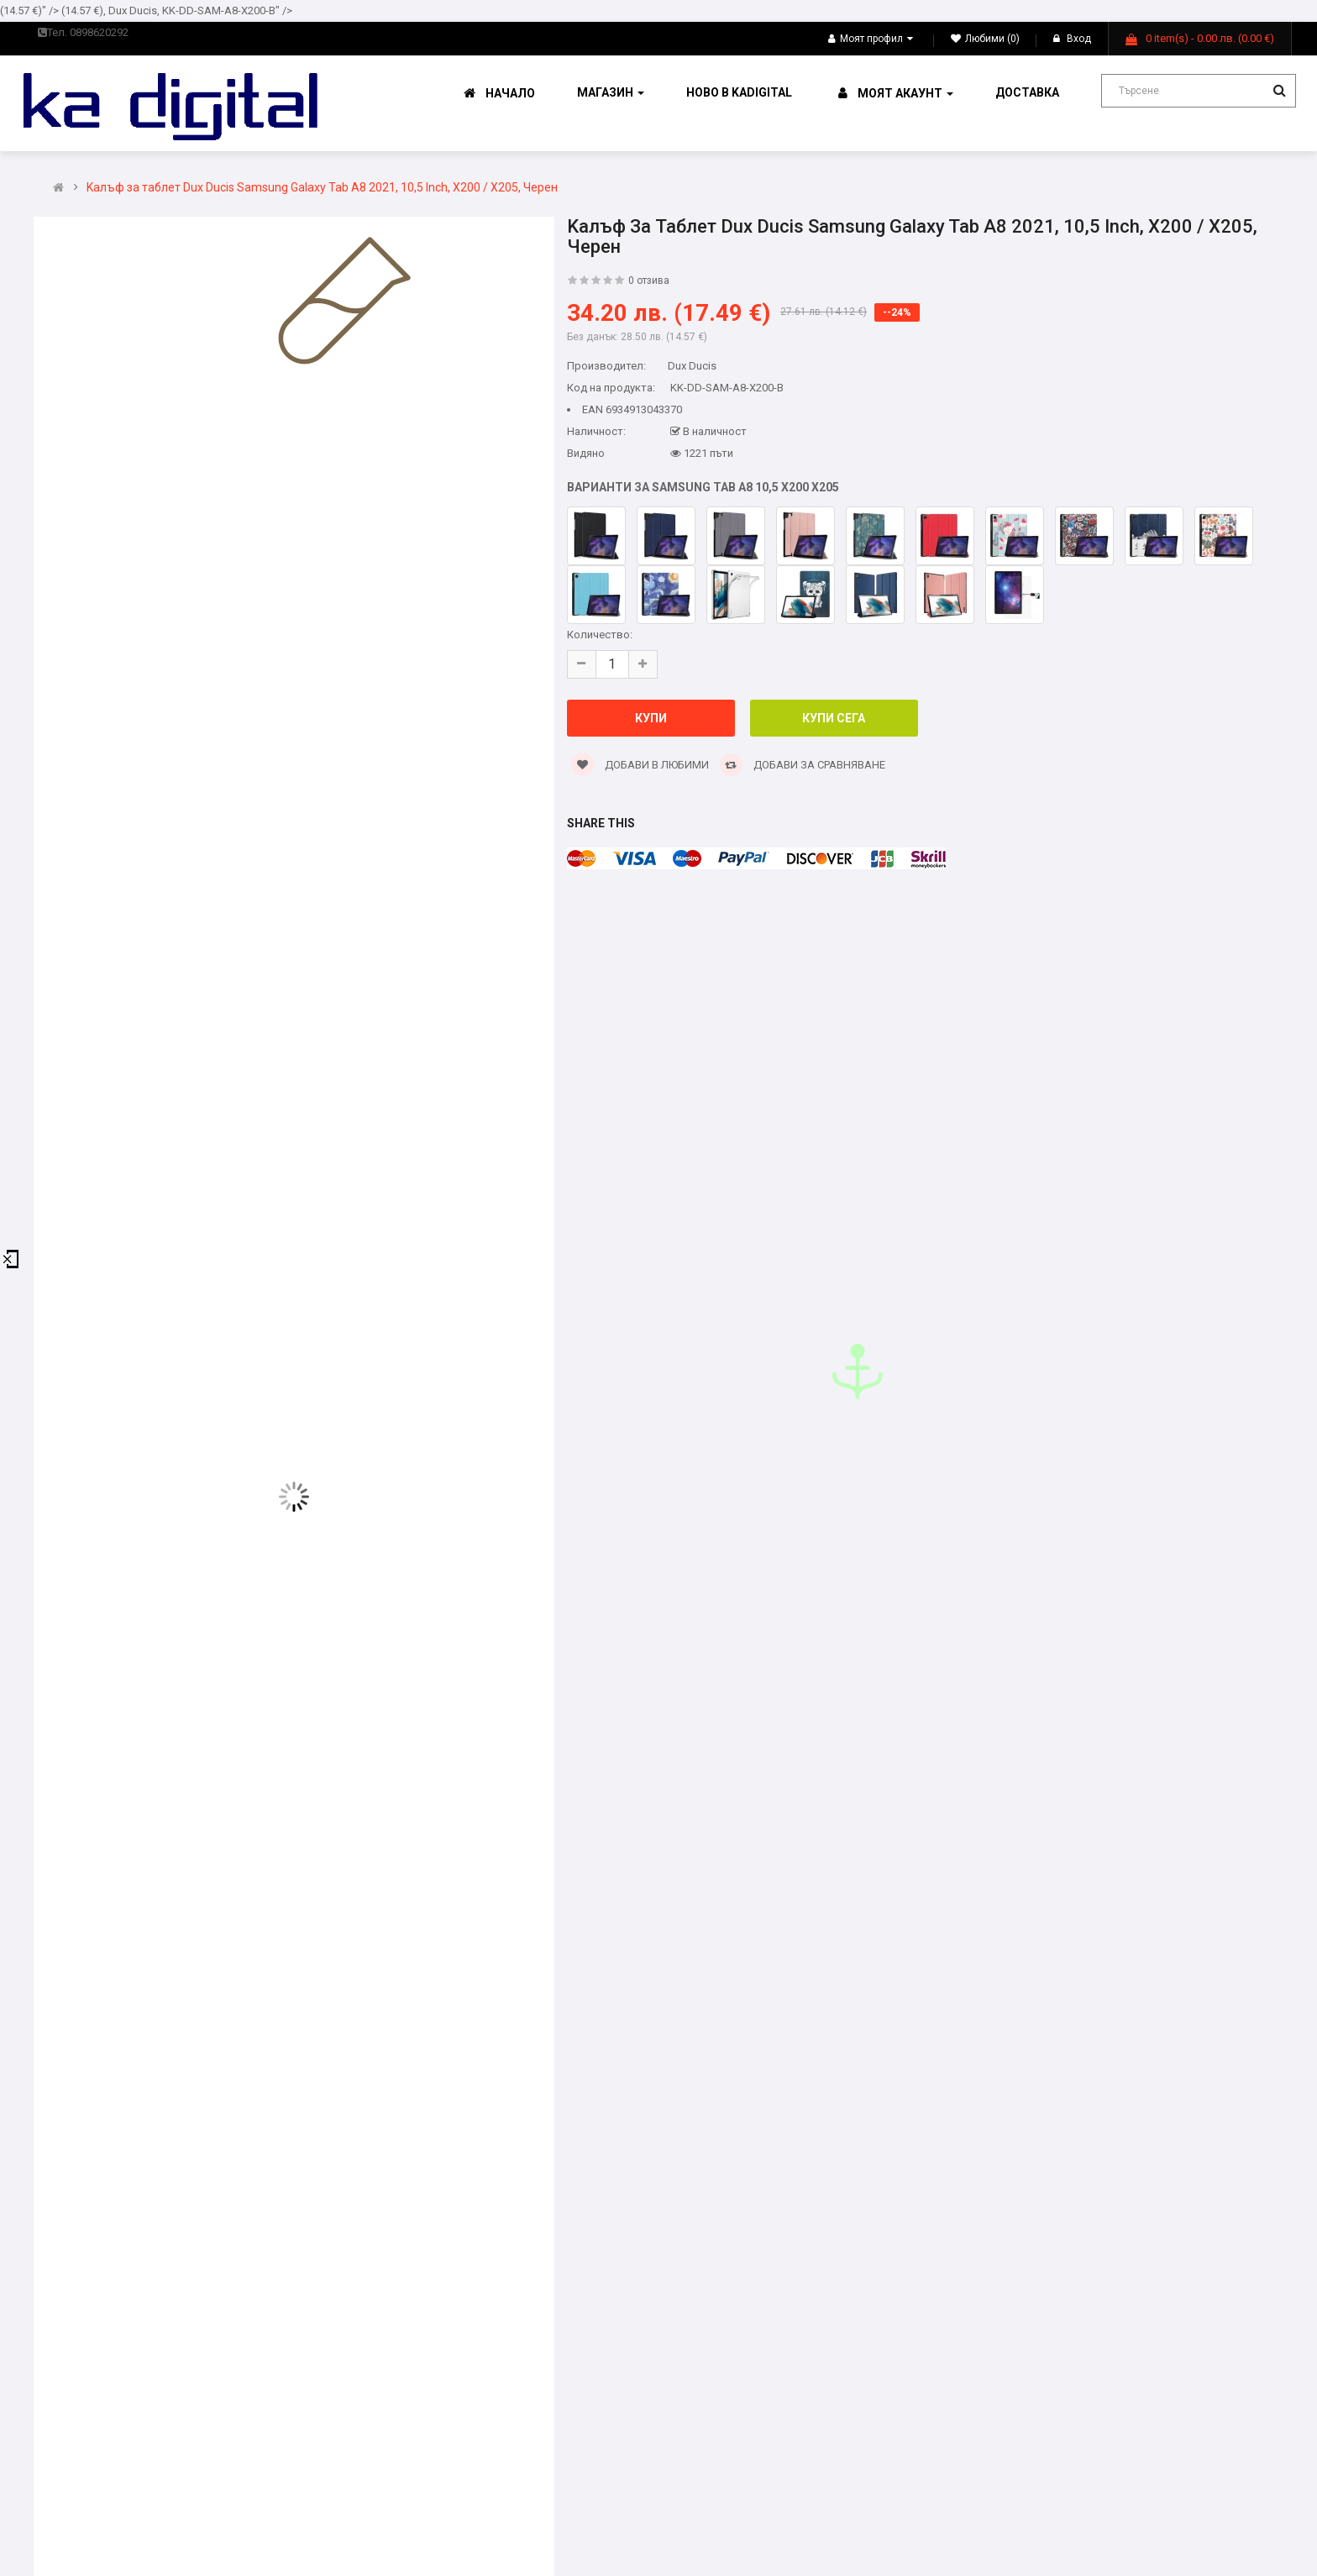 This screenshot has height=2576, width=1317. I want to click on navigate to marina or port locations, so click(858, 1370).